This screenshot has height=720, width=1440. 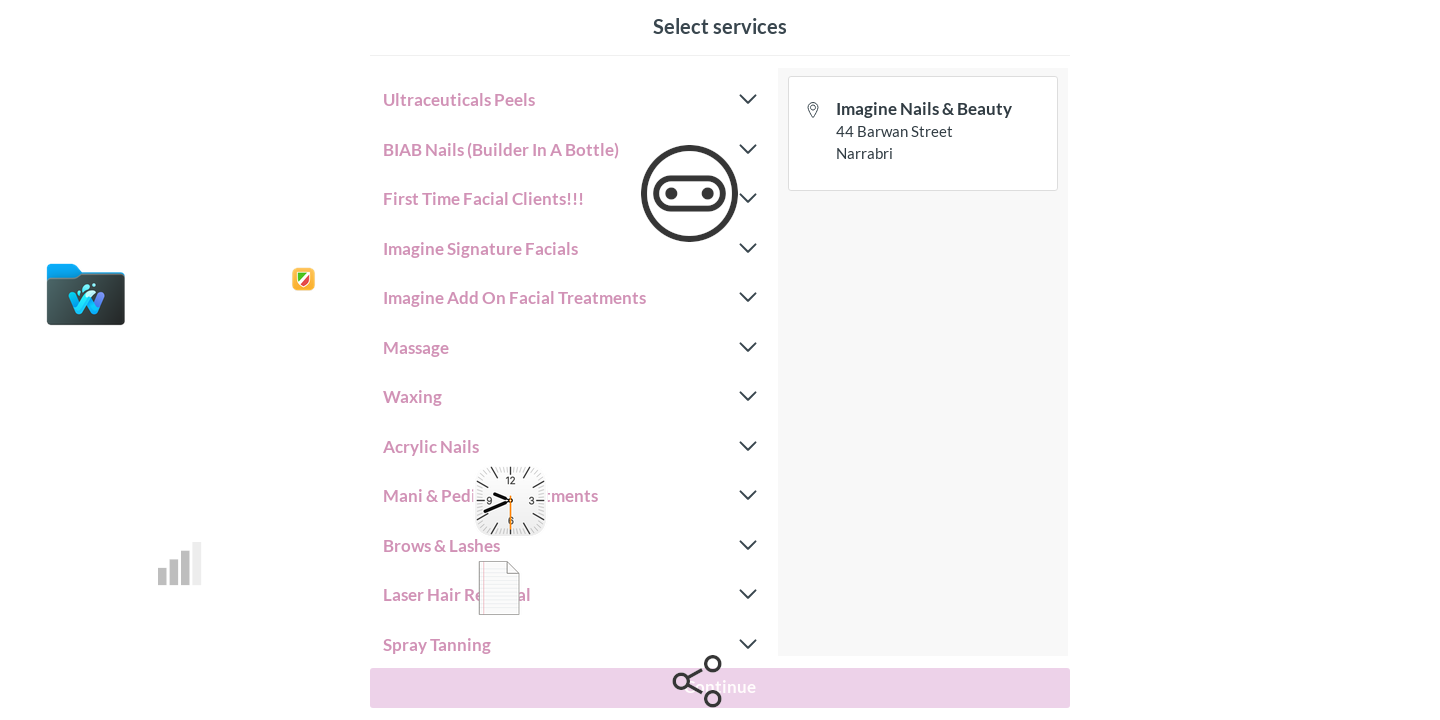 I want to click on open a text document, so click(x=499, y=588).